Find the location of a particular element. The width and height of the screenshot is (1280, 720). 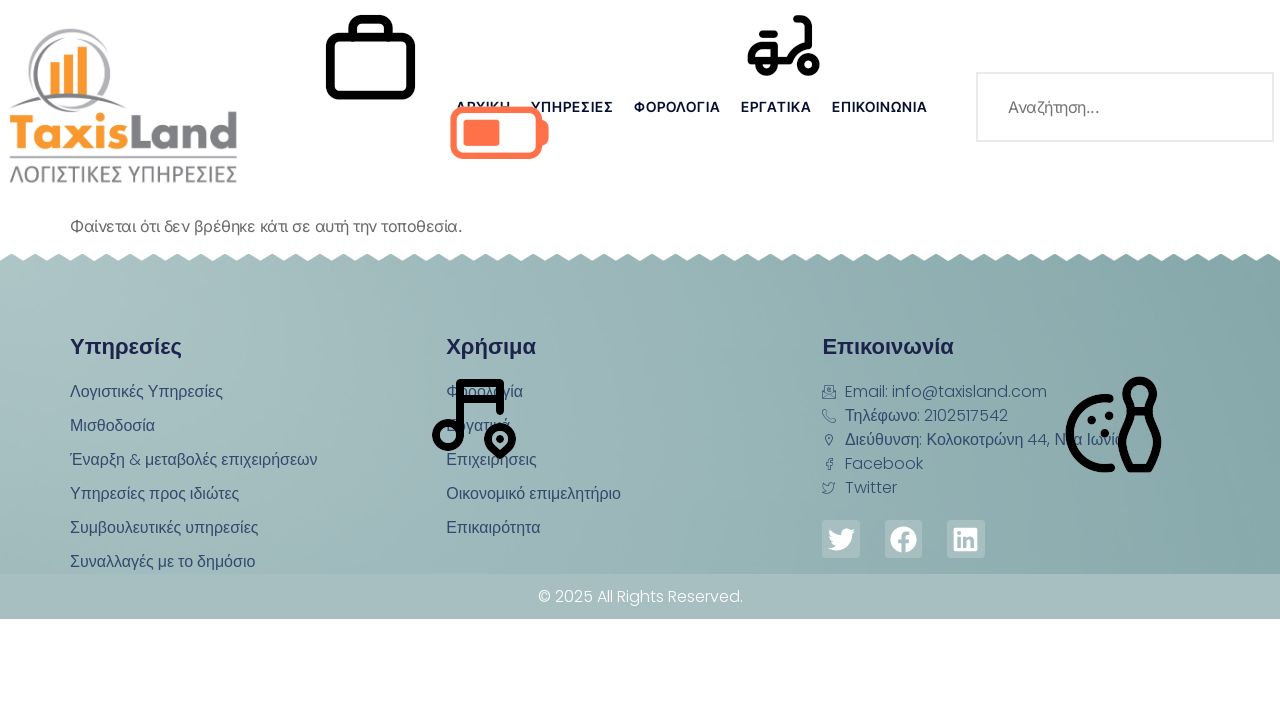

access work or business documents is located at coordinates (370, 59).